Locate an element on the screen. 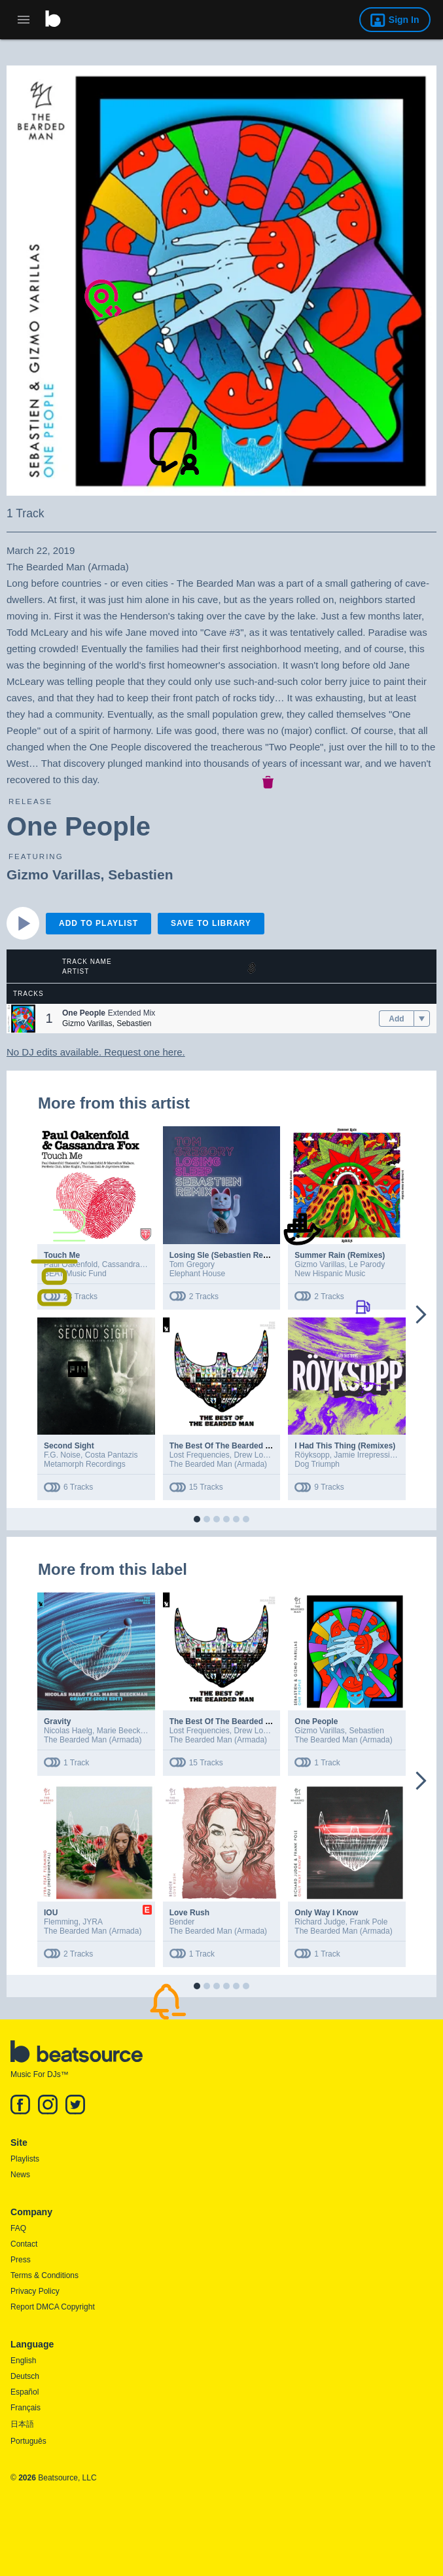 The width and height of the screenshot is (443, 2576). align items to the top of the container is located at coordinates (54, 1283).